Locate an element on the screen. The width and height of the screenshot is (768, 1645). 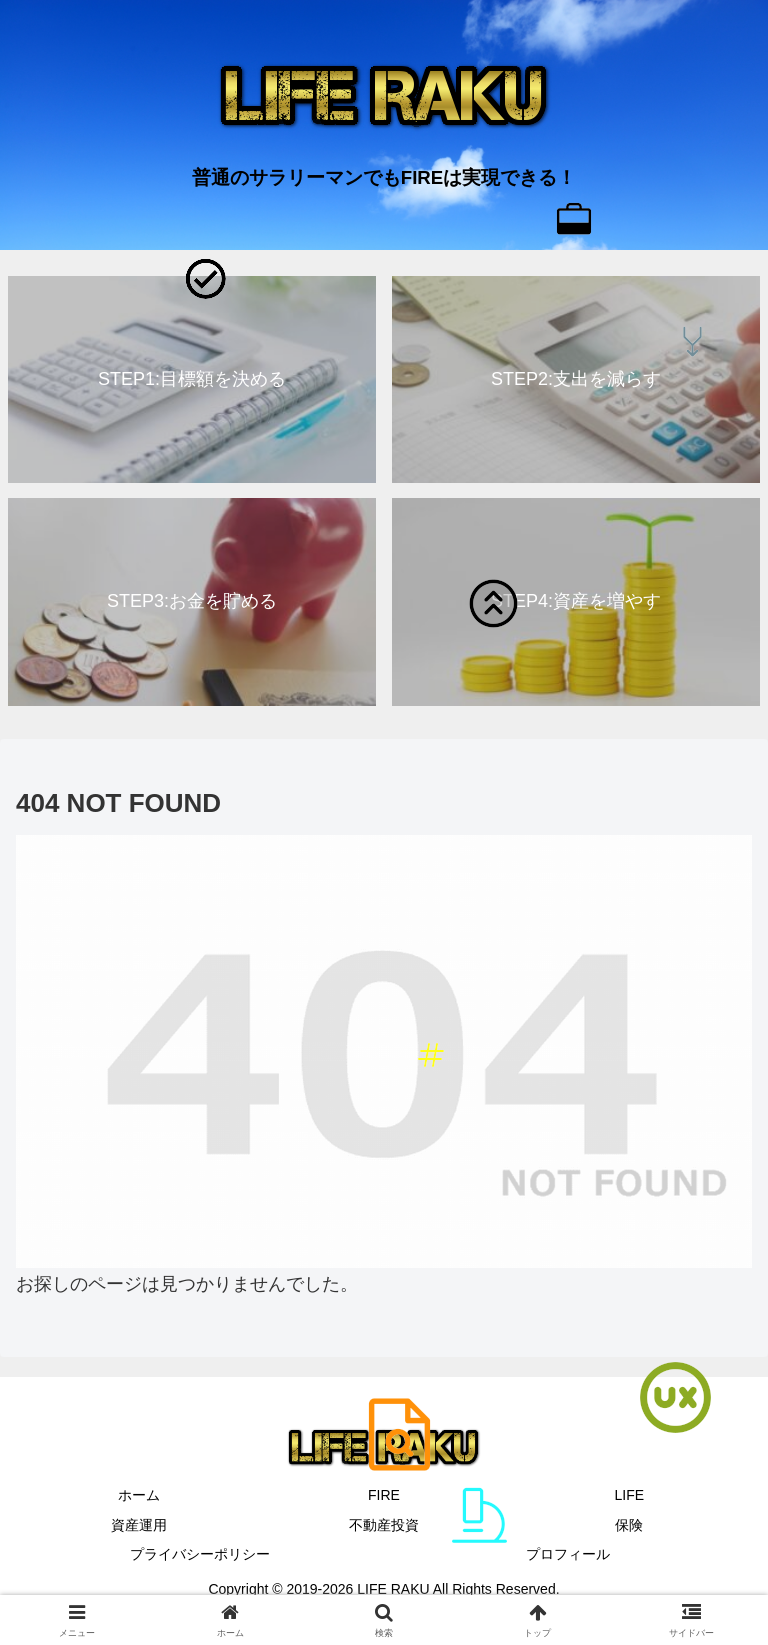
access scientific or research tools is located at coordinates (479, 1517).